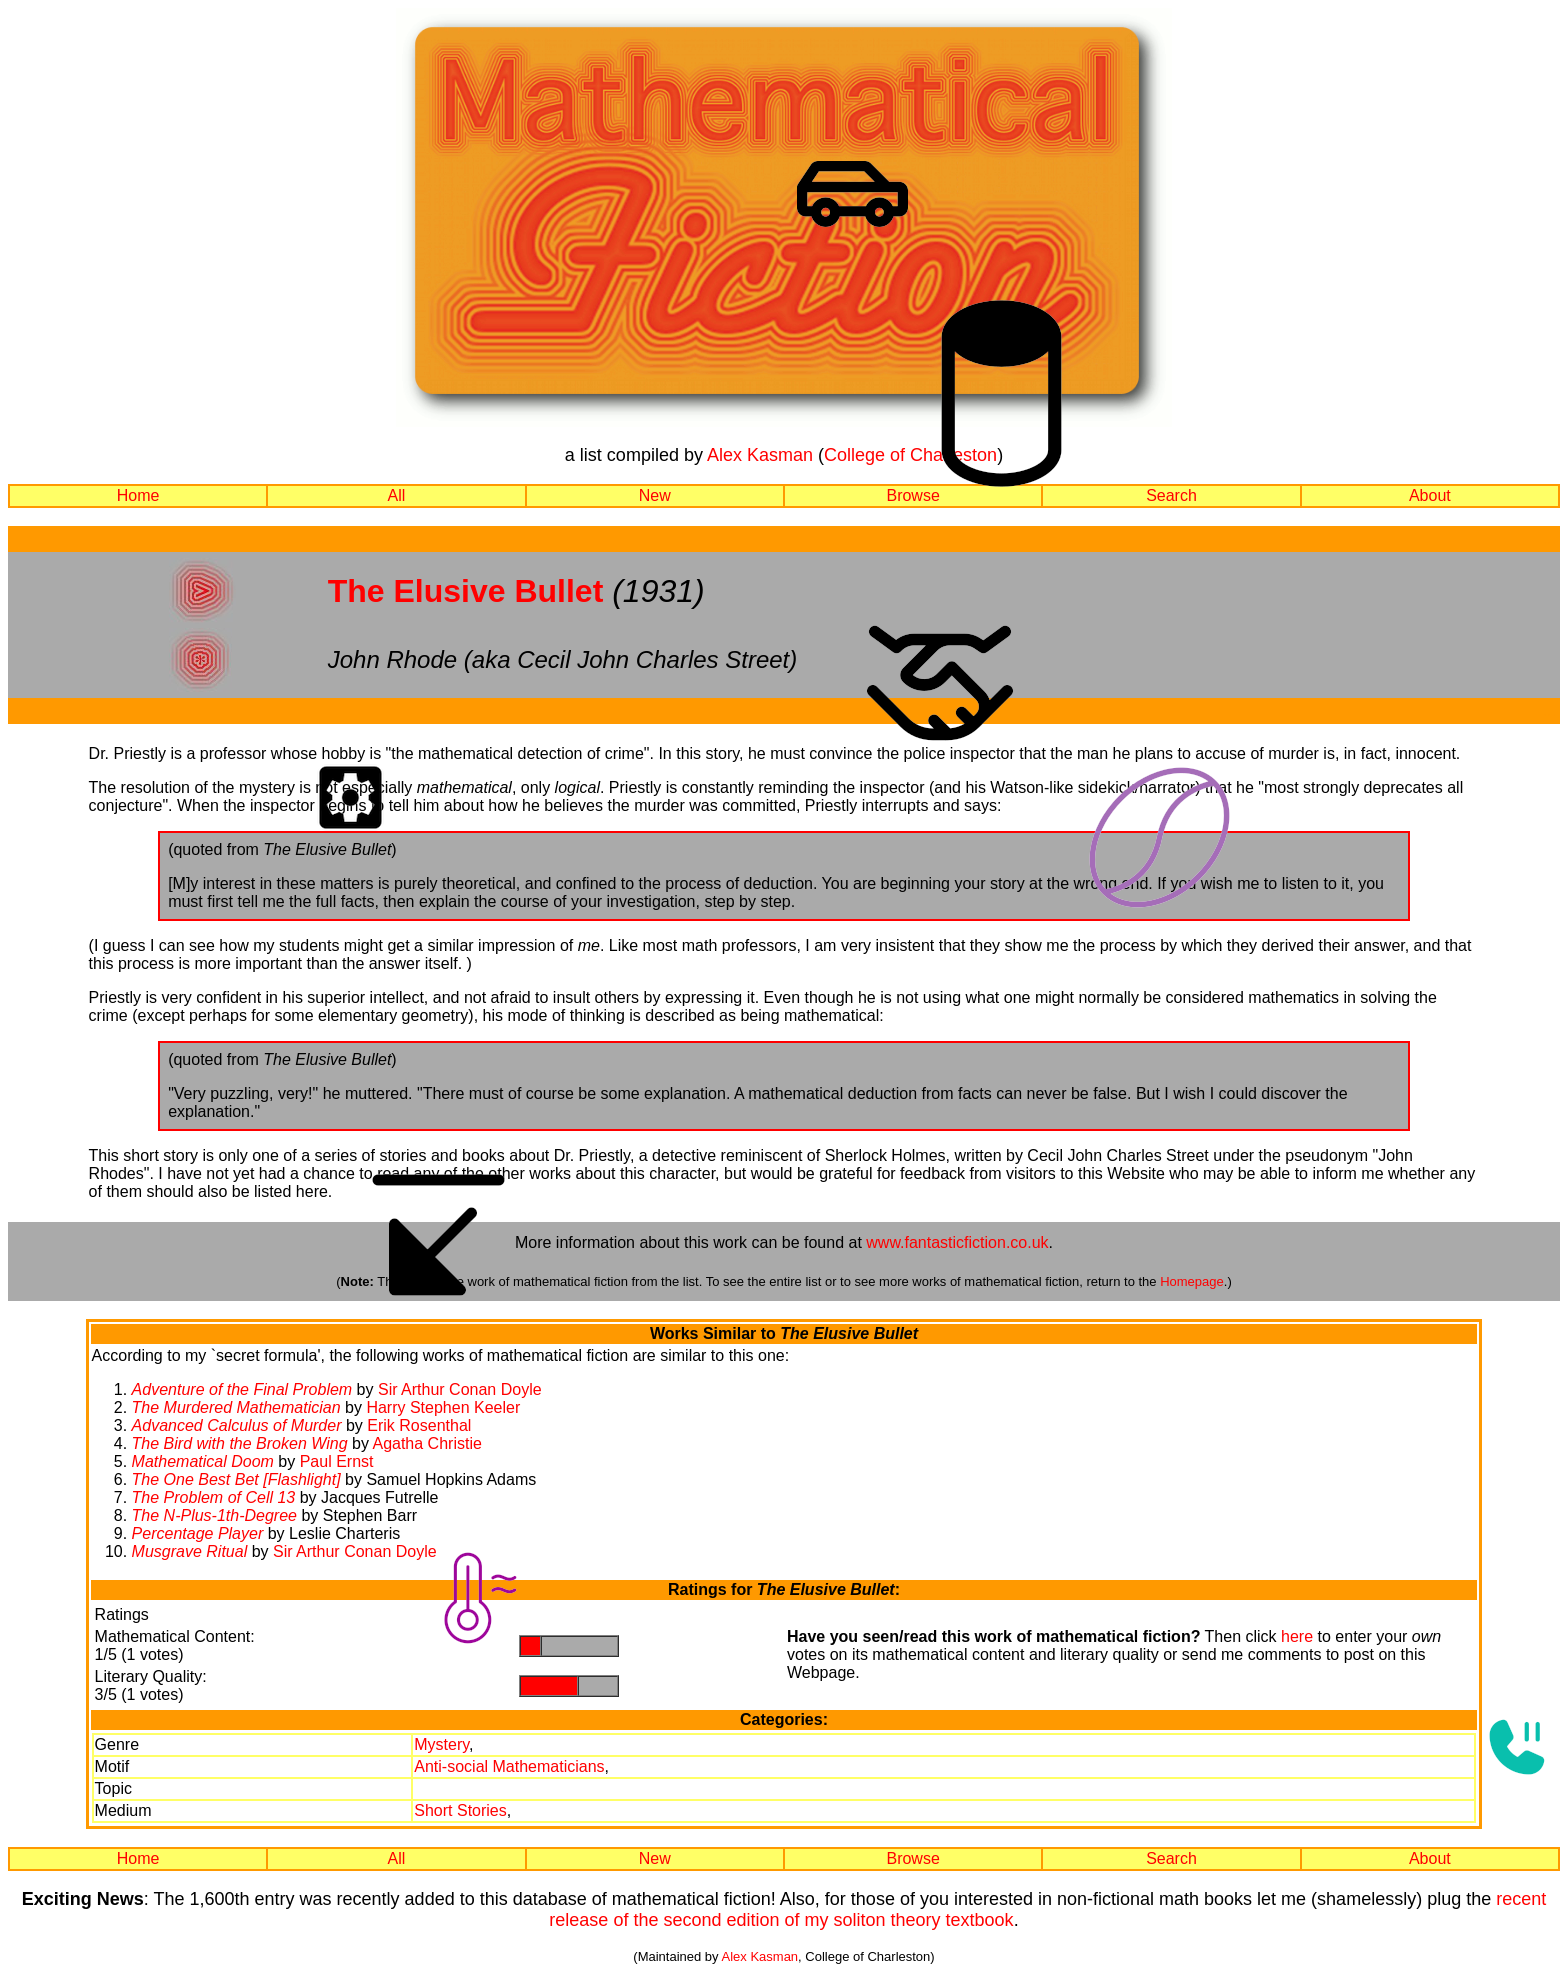 The image size is (1568, 1982). I want to click on indicates a partnership or collaboration, so click(940, 681).